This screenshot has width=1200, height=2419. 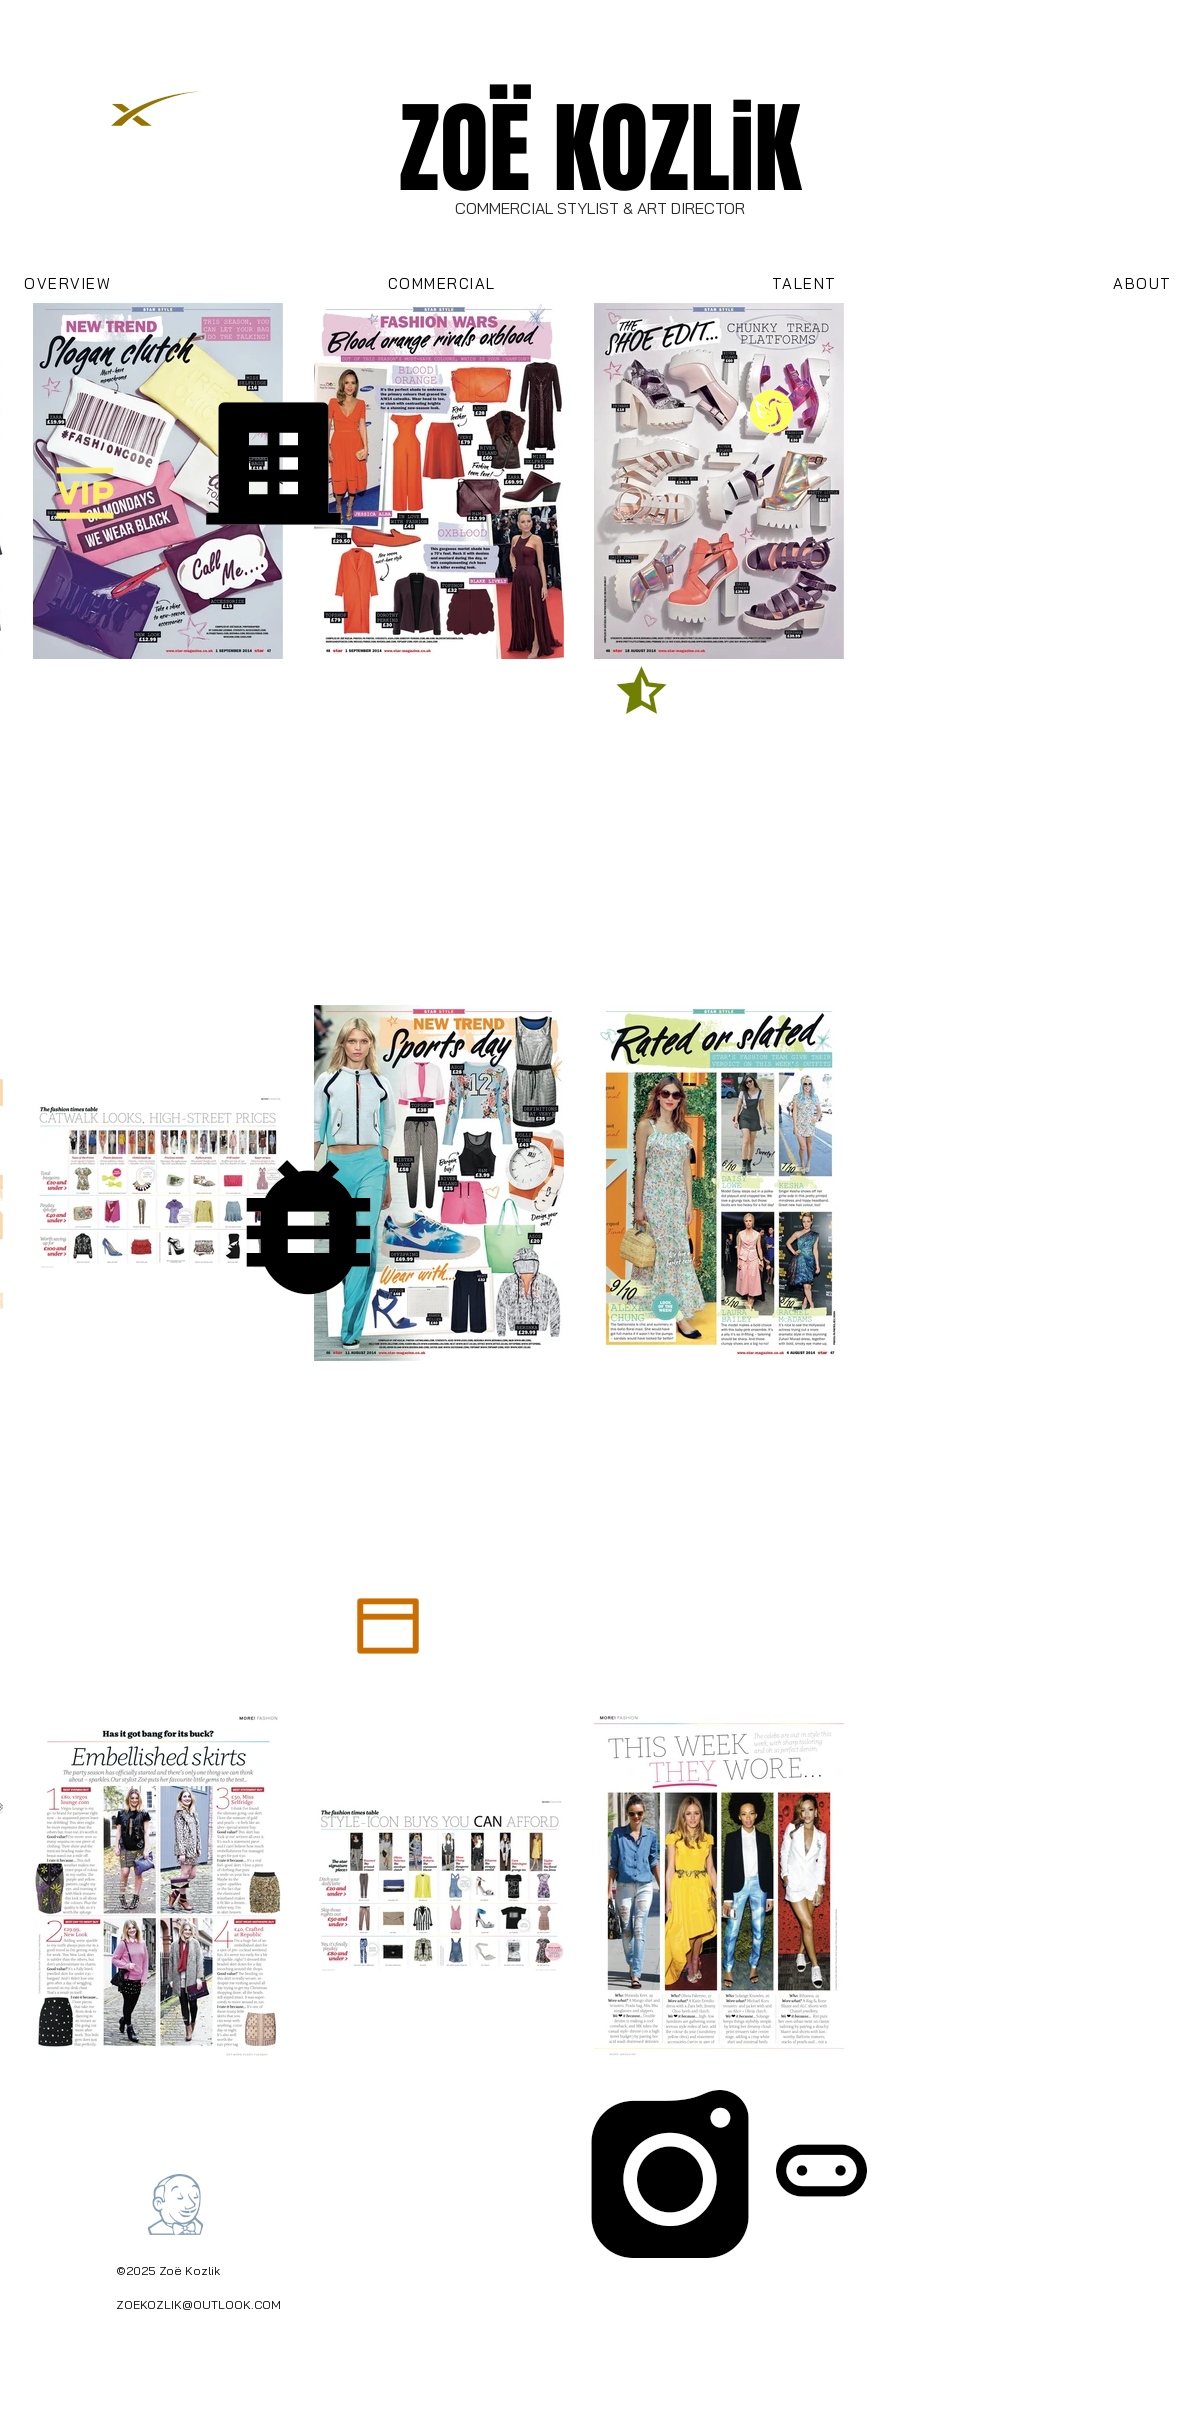 I want to click on indicates a partial or half rating, so click(x=641, y=691).